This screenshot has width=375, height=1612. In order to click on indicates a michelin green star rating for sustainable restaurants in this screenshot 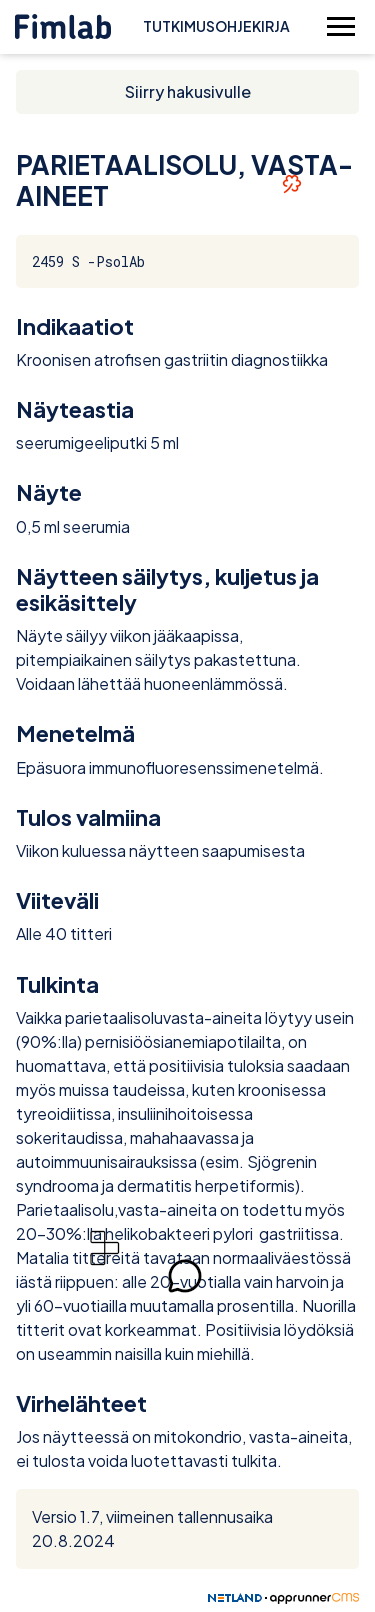, I will do `click(292, 184)`.